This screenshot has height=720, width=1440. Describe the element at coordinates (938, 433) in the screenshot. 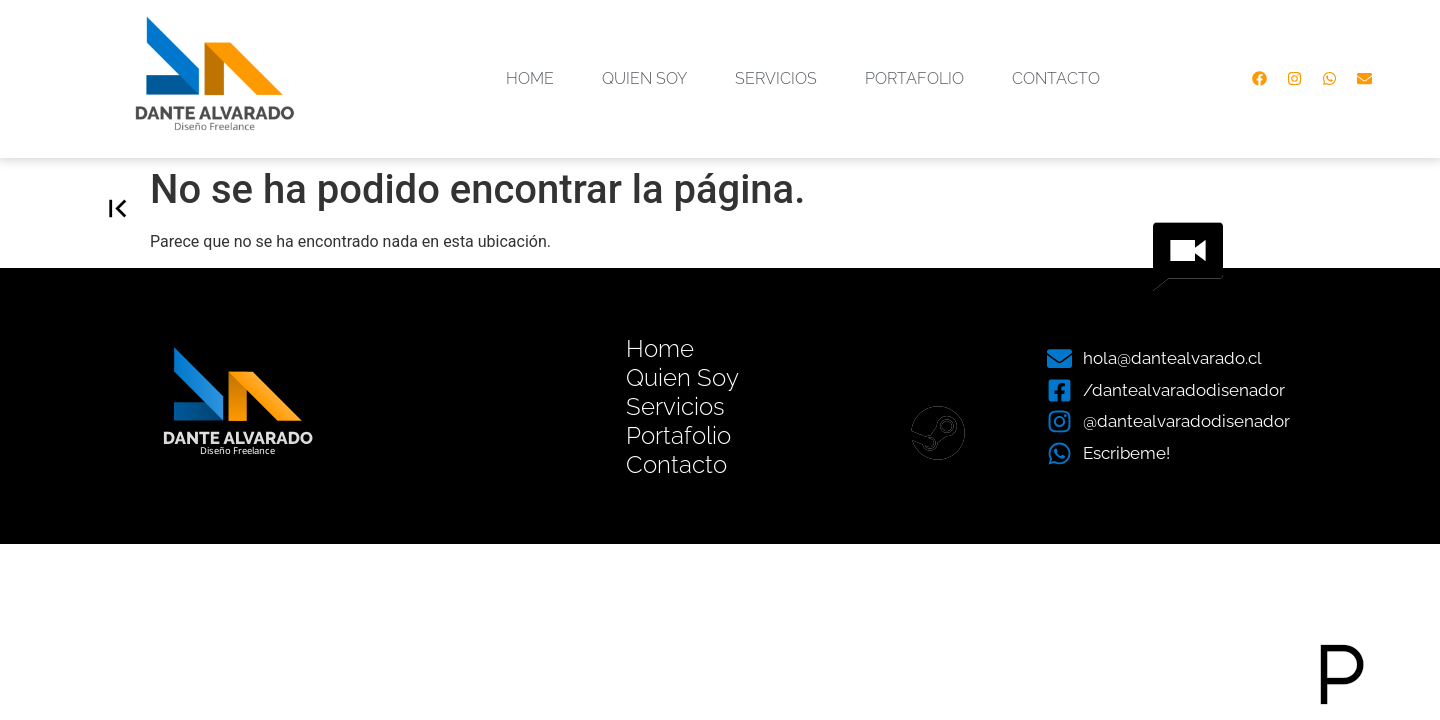

I see `open Steam gaming platform` at that location.